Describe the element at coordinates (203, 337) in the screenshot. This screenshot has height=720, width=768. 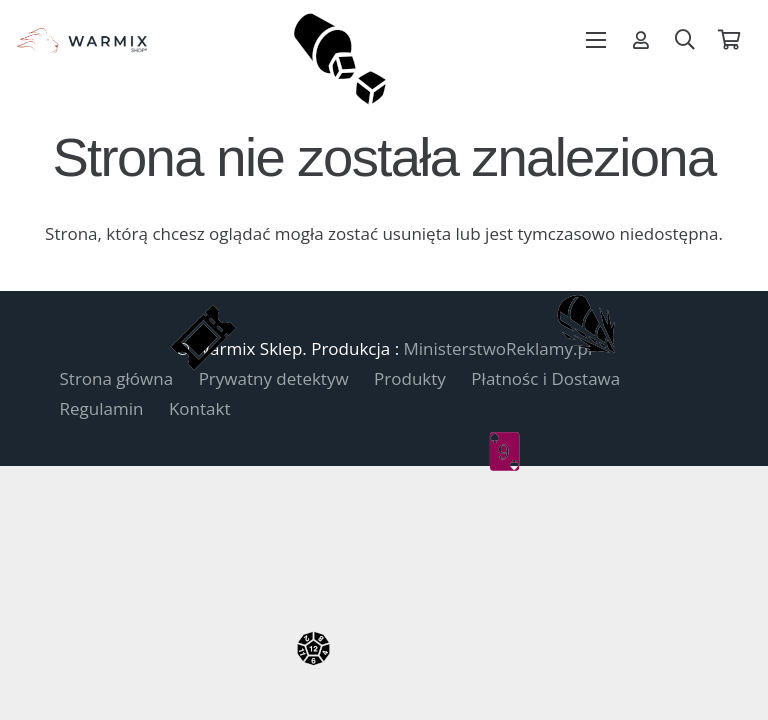
I see `view your tickets or passes` at that location.